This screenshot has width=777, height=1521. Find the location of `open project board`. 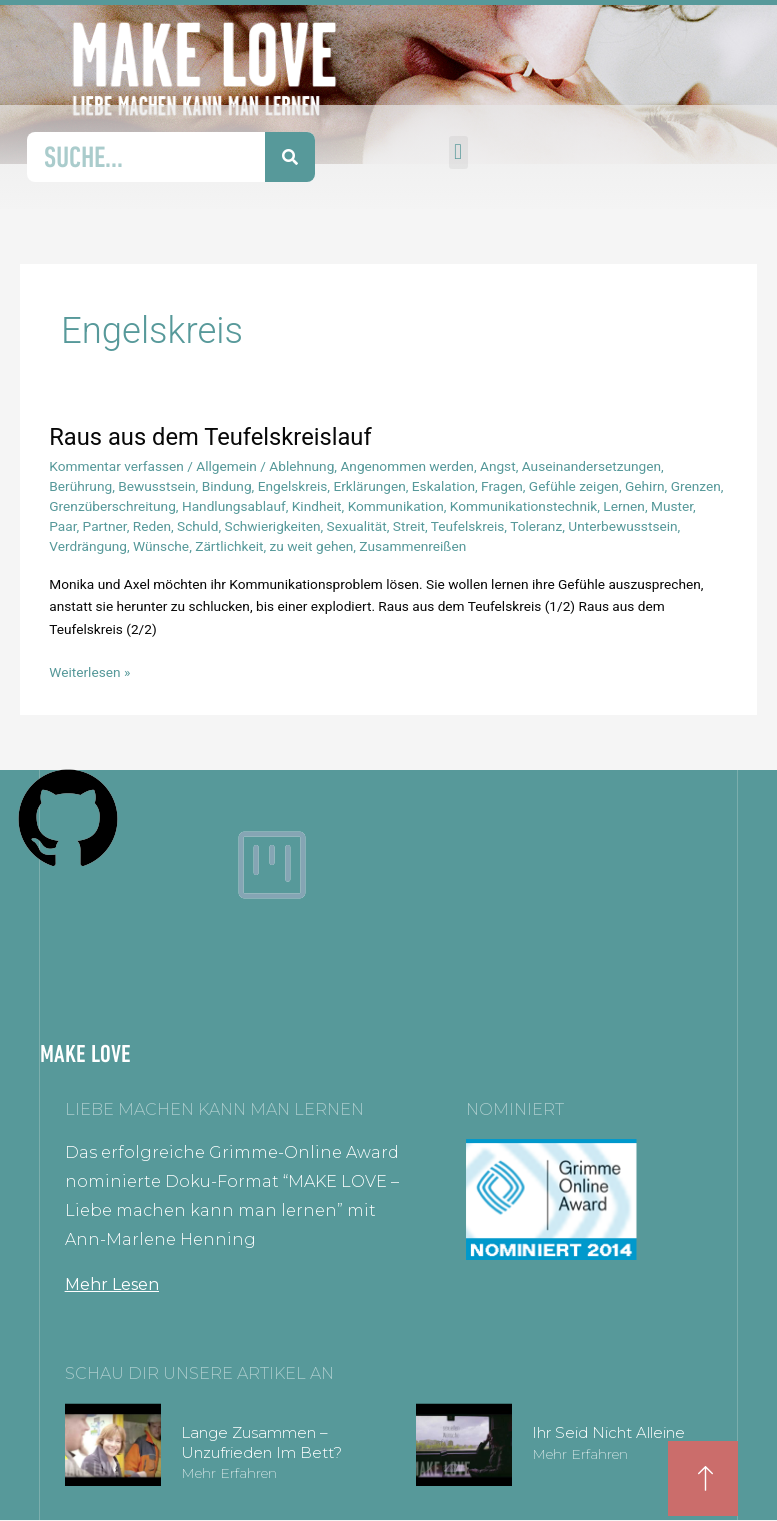

open project board is located at coordinates (272, 865).